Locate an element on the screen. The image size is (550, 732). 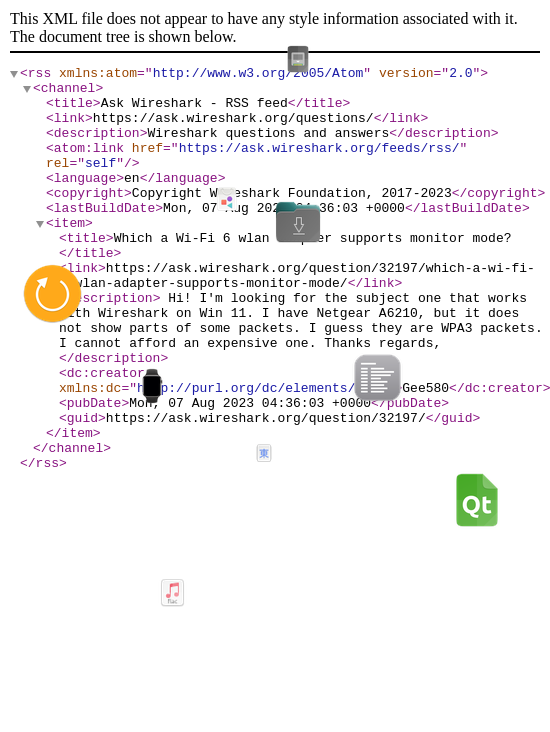
reboot or restart the system is located at coordinates (52, 293).